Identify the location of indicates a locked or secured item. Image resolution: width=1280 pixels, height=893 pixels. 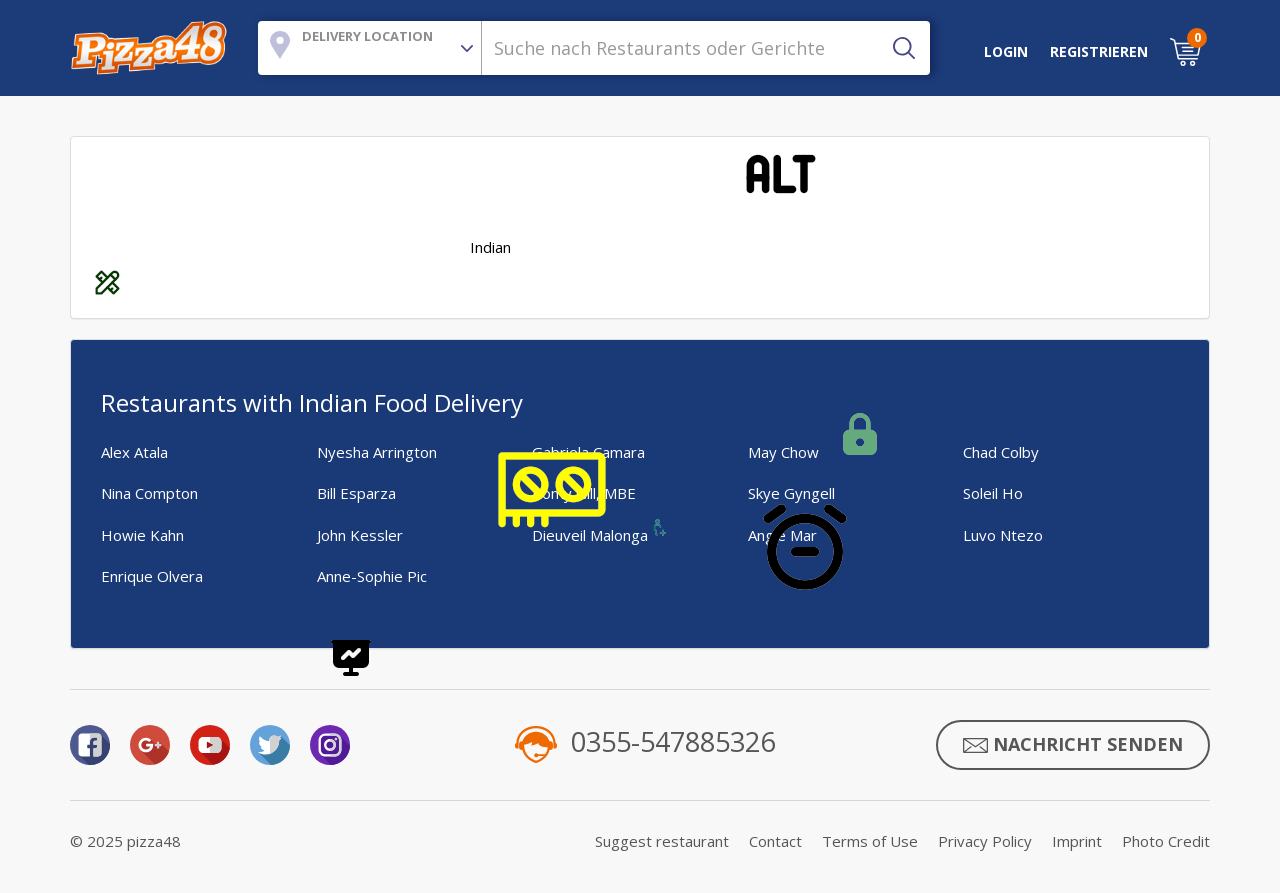
(860, 434).